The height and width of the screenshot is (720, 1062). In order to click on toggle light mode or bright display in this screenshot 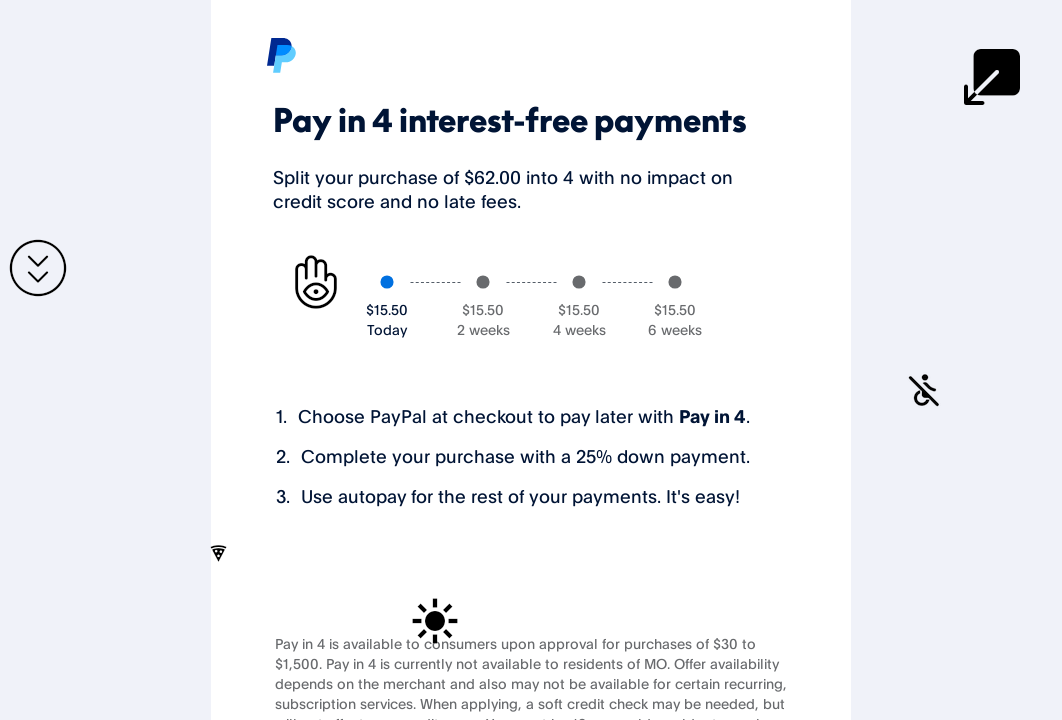, I will do `click(435, 621)`.